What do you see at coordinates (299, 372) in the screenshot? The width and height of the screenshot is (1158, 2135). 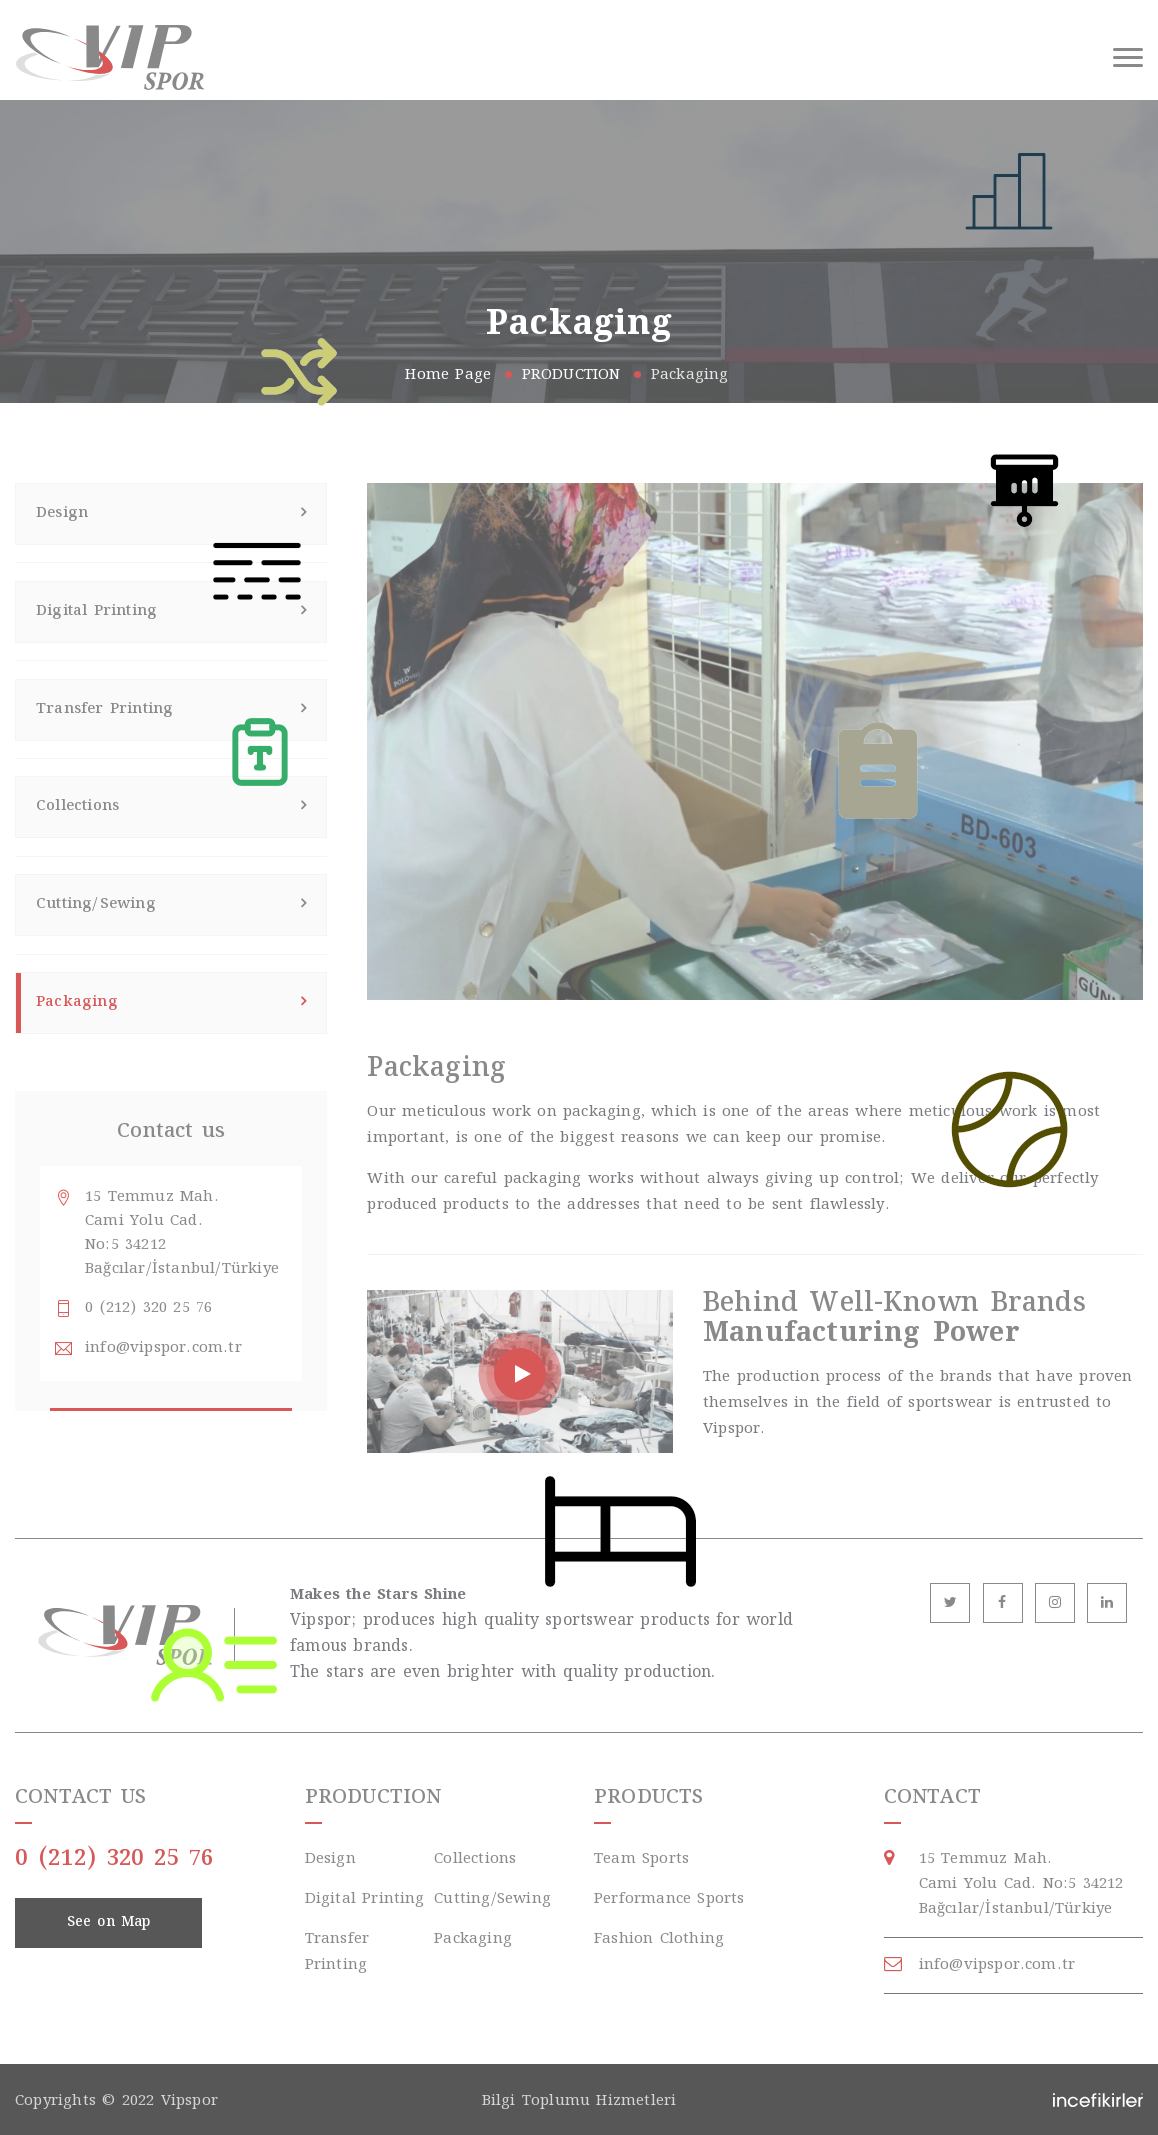 I see `shuffle or randomize content` at bounding box center [299, 372].